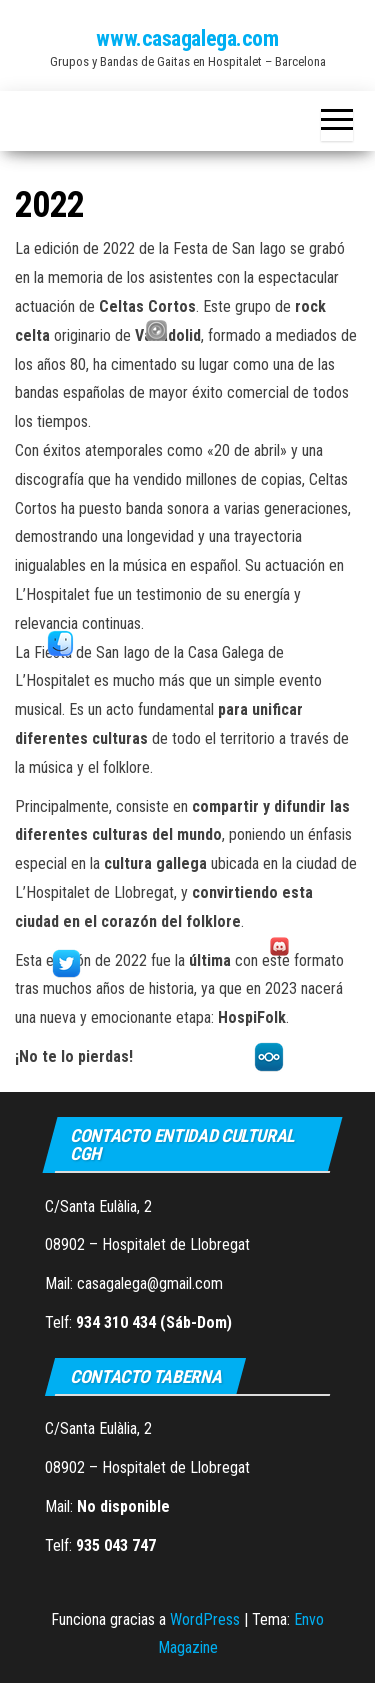  What do you see at coordinates (66, 963) in the screenshot?
I see `open tweetdeck app` at bounding box center [66, 963].